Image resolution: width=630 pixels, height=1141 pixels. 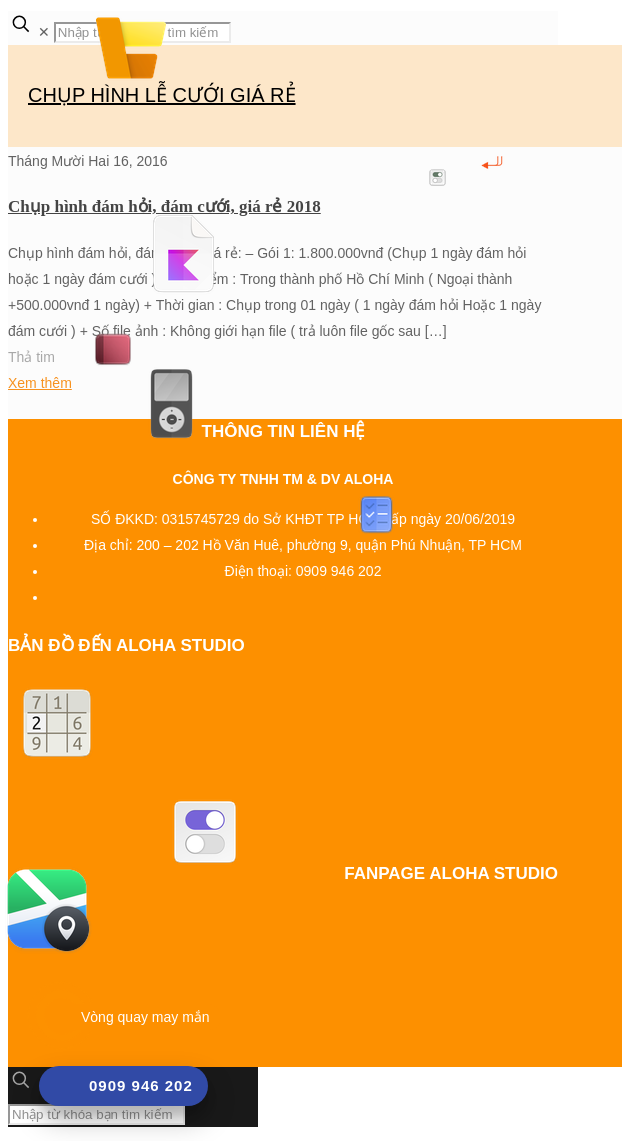 I want to click on open system tweaks or customization settings, so click(x=437, y=177).